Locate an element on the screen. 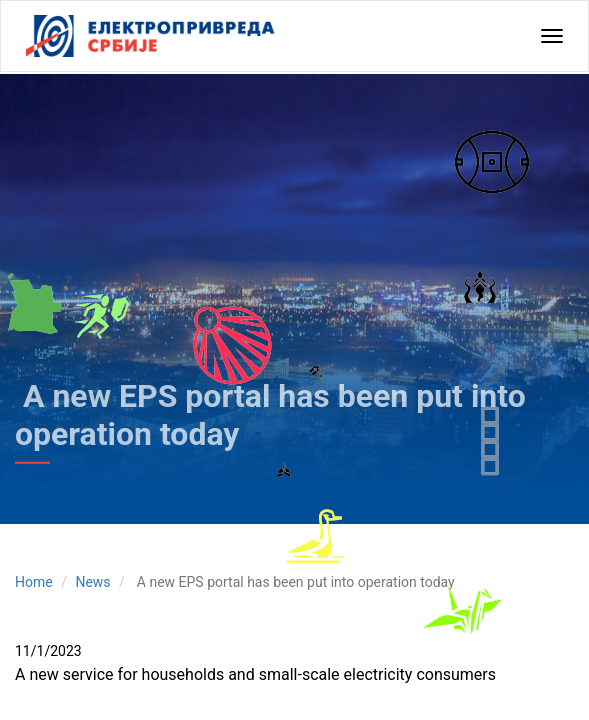 The width and height of the screenshot is (589, 720). activate shield bash ability is located at coordinates (101, 316).